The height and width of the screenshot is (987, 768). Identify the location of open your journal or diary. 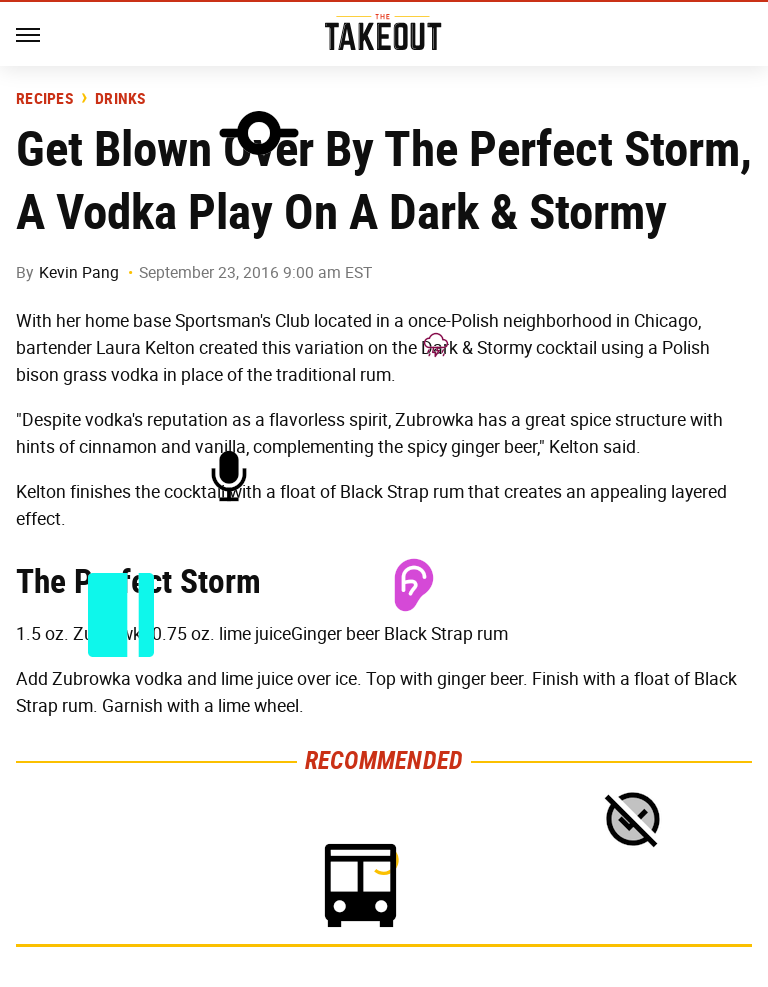
(121, 615).